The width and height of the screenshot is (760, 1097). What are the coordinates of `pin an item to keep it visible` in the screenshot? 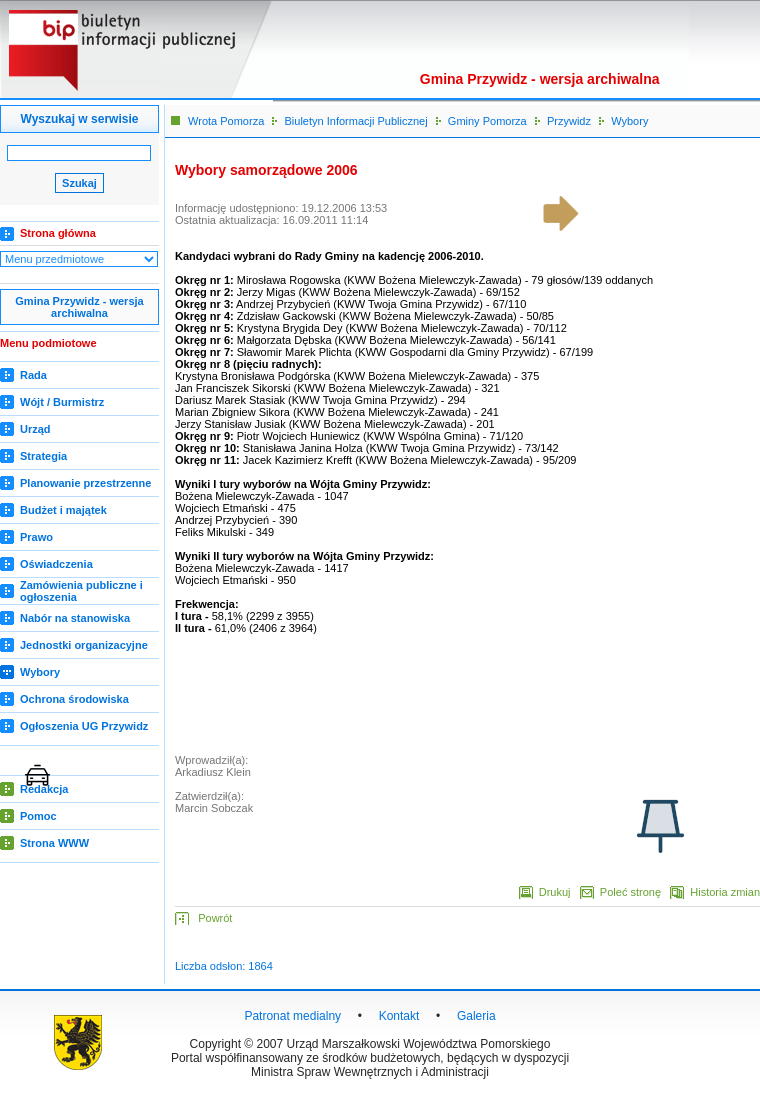 It's located at (660, 823).